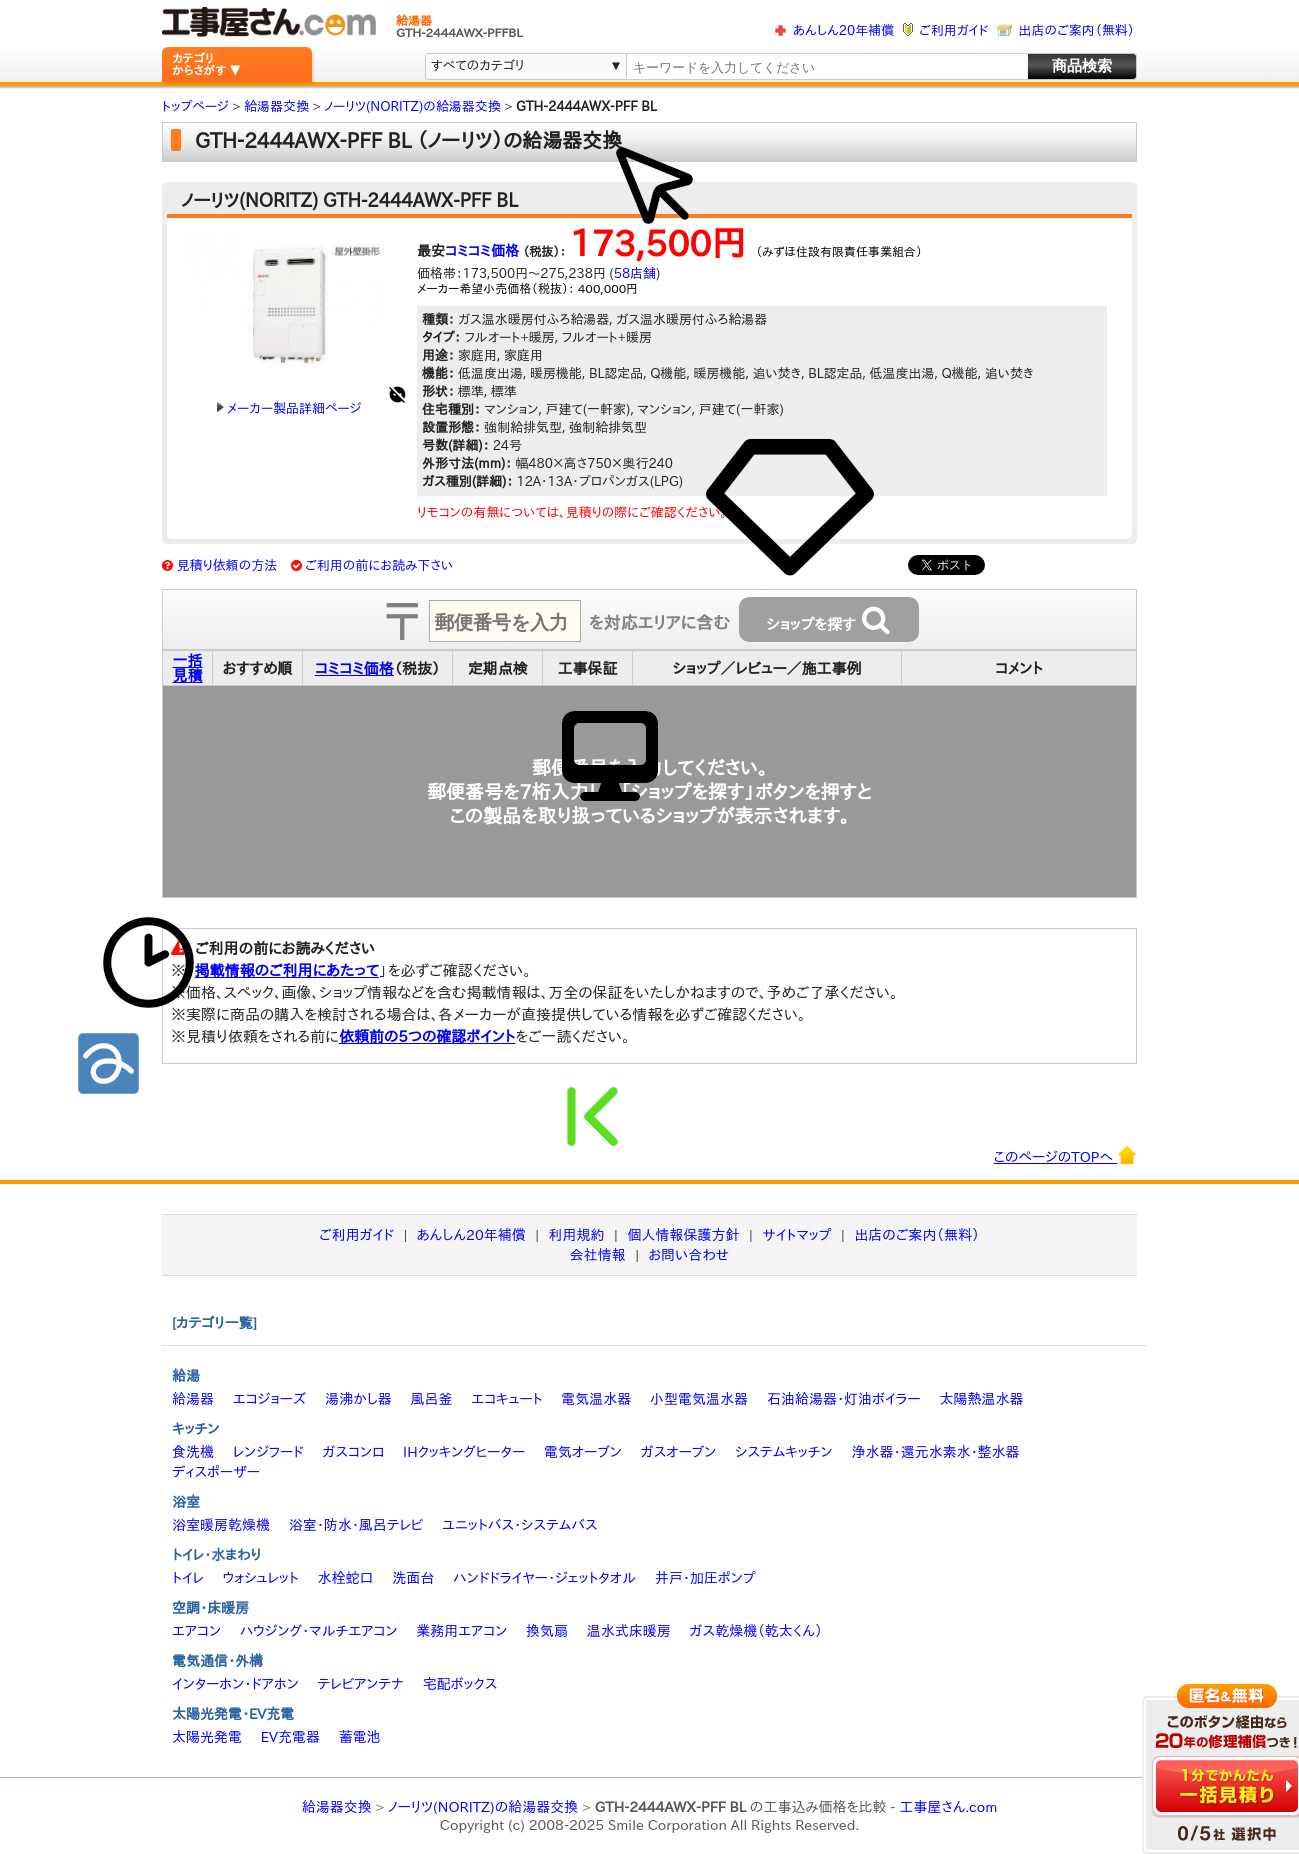 The width and height of the screenshot is (1299, 1854). I want to click on indicates Ruby programming language, so click(790, 502).